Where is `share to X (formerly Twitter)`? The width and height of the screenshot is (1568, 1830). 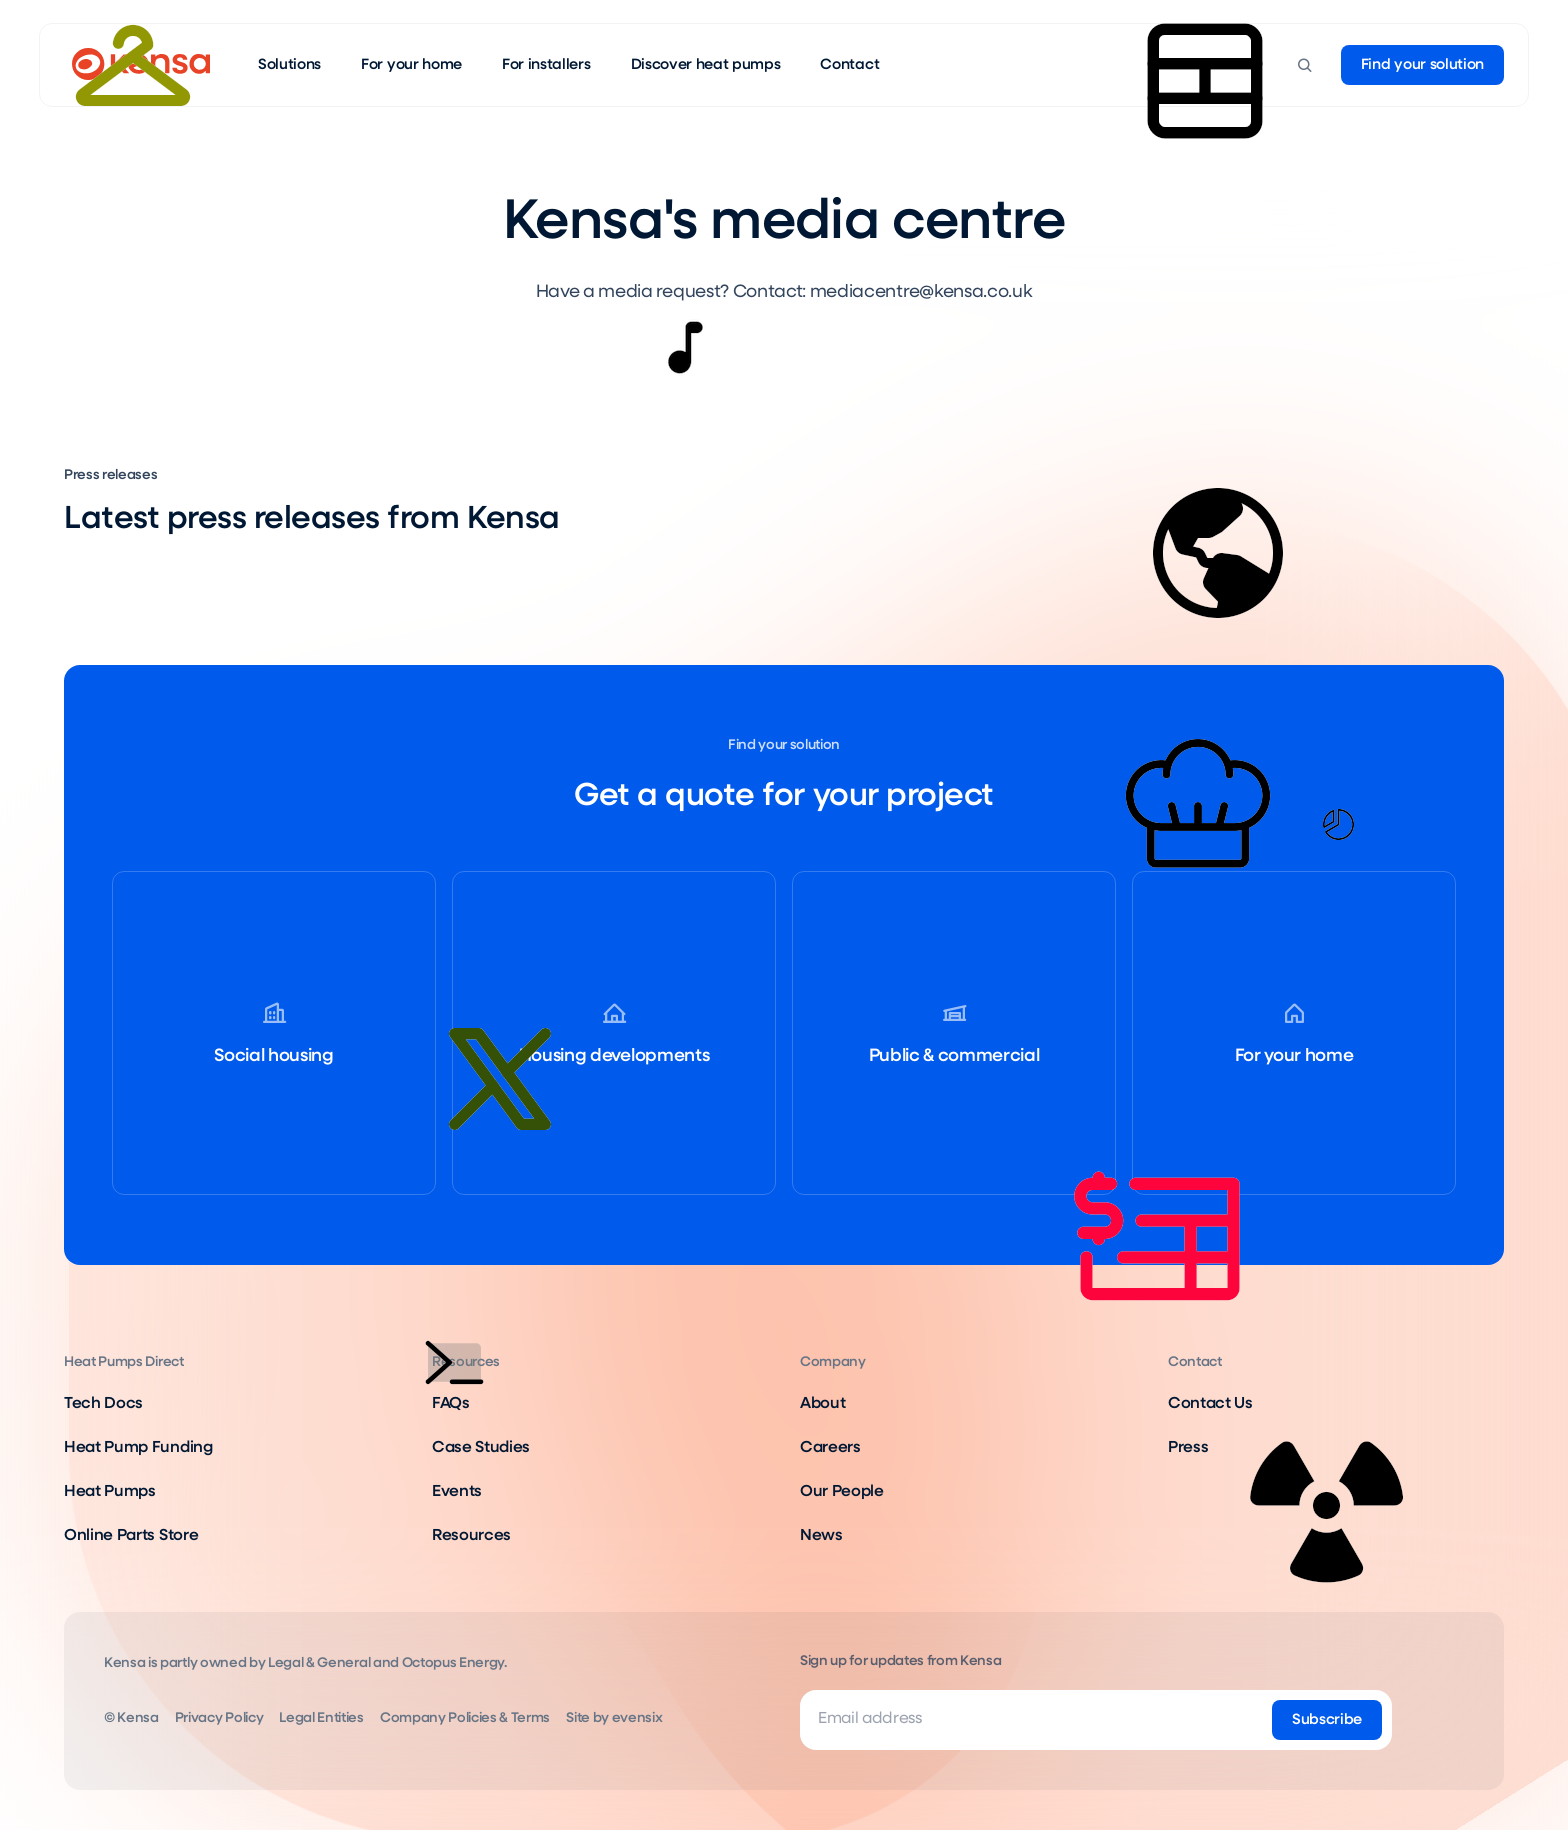 share to X (formerly Twitter) is located at coordinates (500, 1079).